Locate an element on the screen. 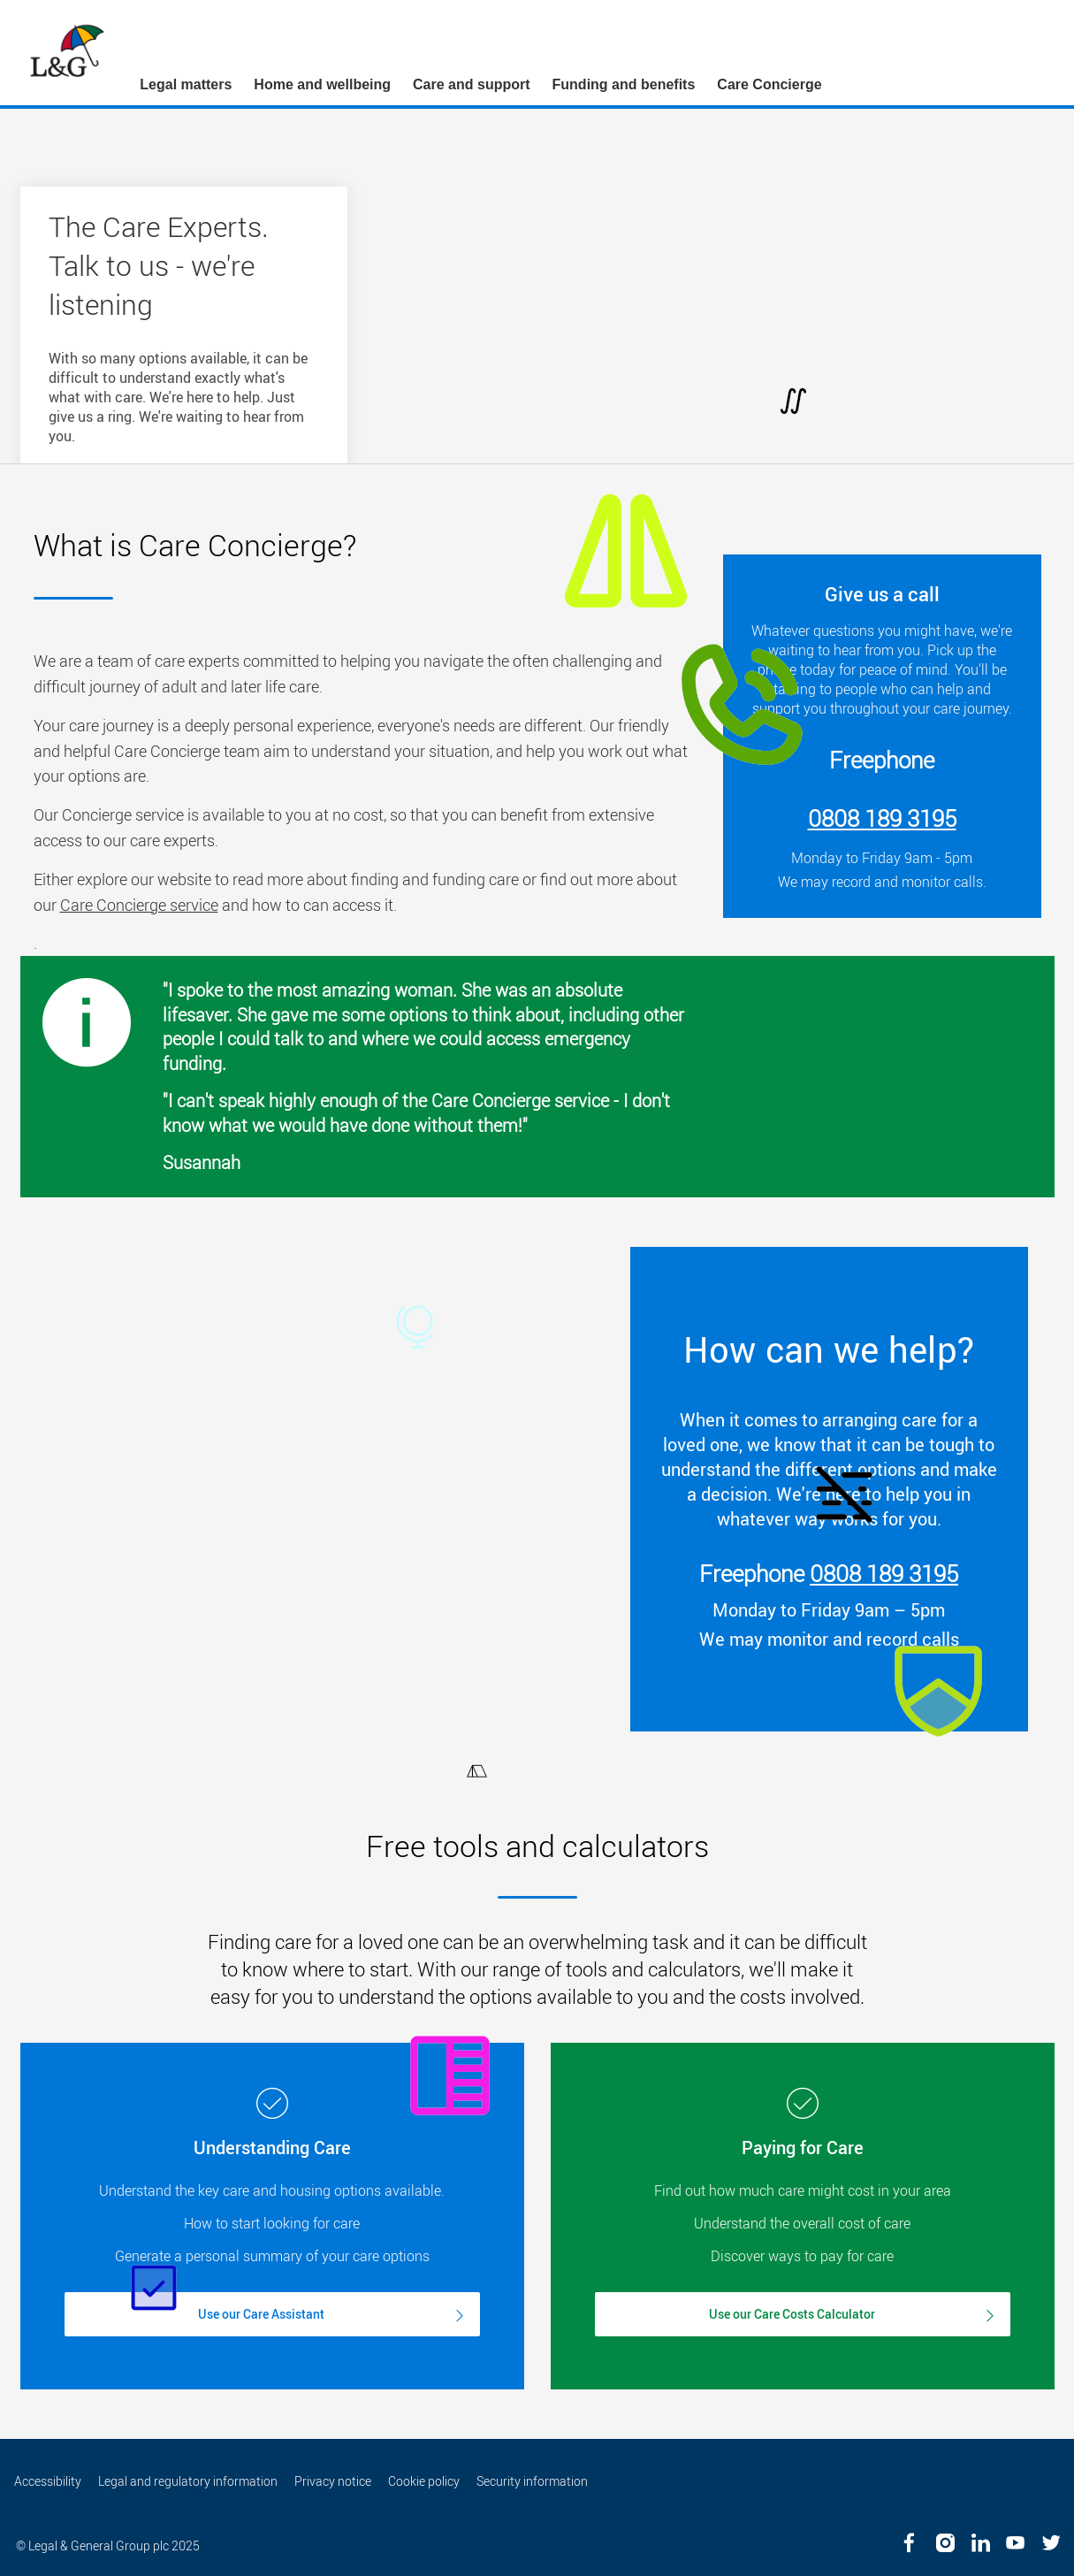  access security or protection settings is located at coordinates (938, 1685).